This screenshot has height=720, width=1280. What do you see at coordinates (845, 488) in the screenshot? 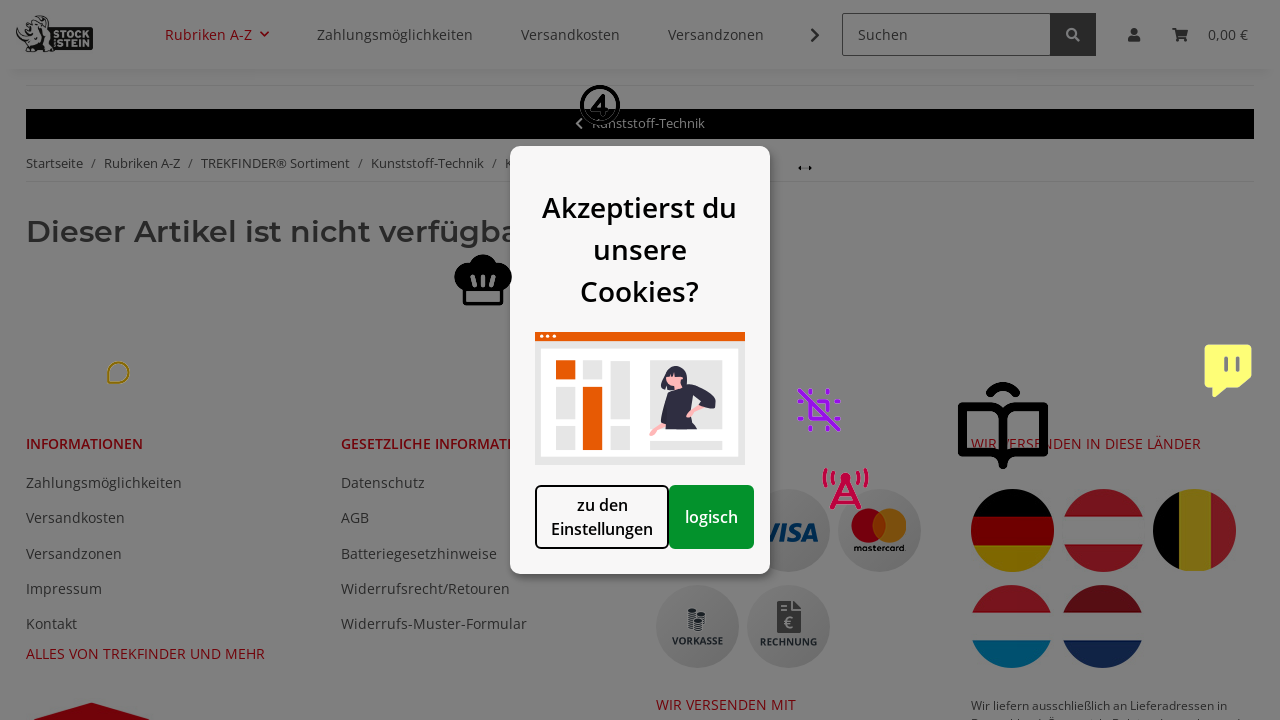
I see `indicates cellular network or mobile signal status` at bounding box center [845, 488].